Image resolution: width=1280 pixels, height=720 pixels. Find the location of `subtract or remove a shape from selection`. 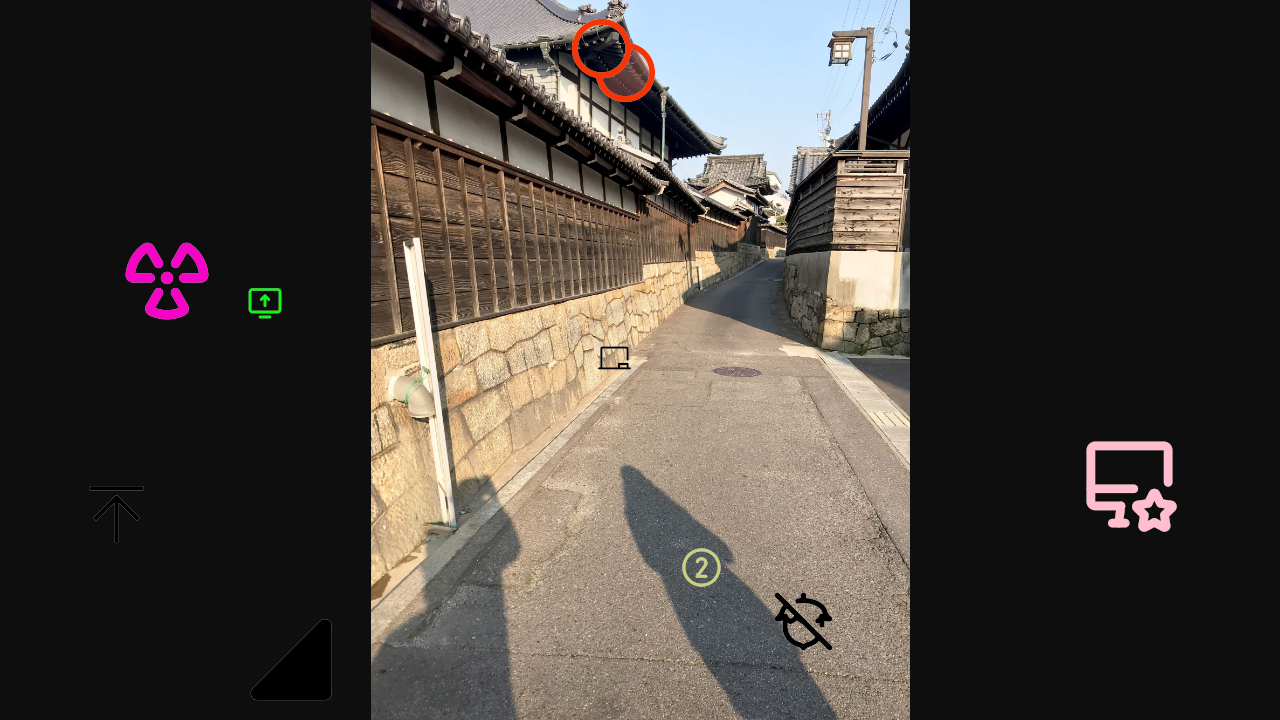

subtract or remove a shape from selection is located at coordinates (613, 60).